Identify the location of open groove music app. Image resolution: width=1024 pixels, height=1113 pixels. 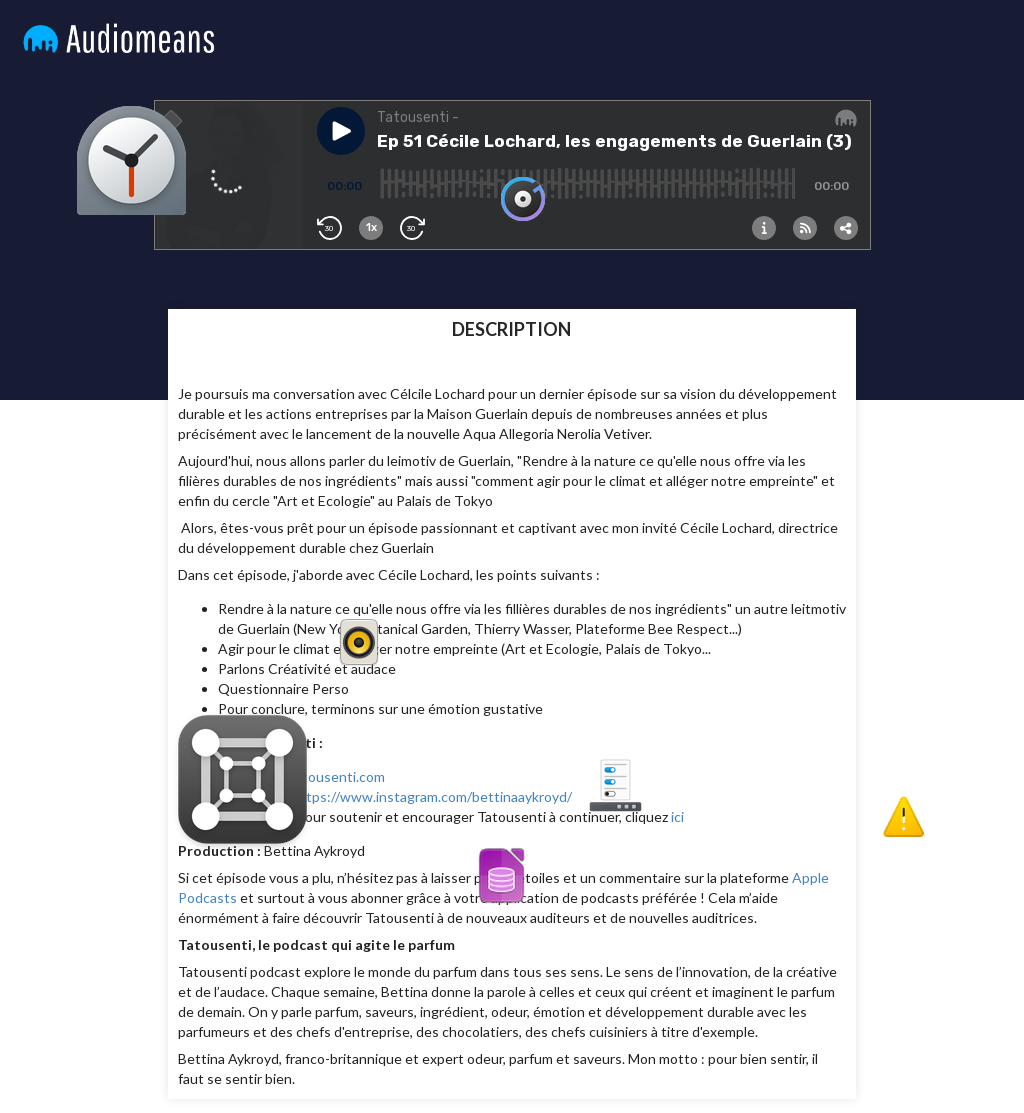
(523, 199).